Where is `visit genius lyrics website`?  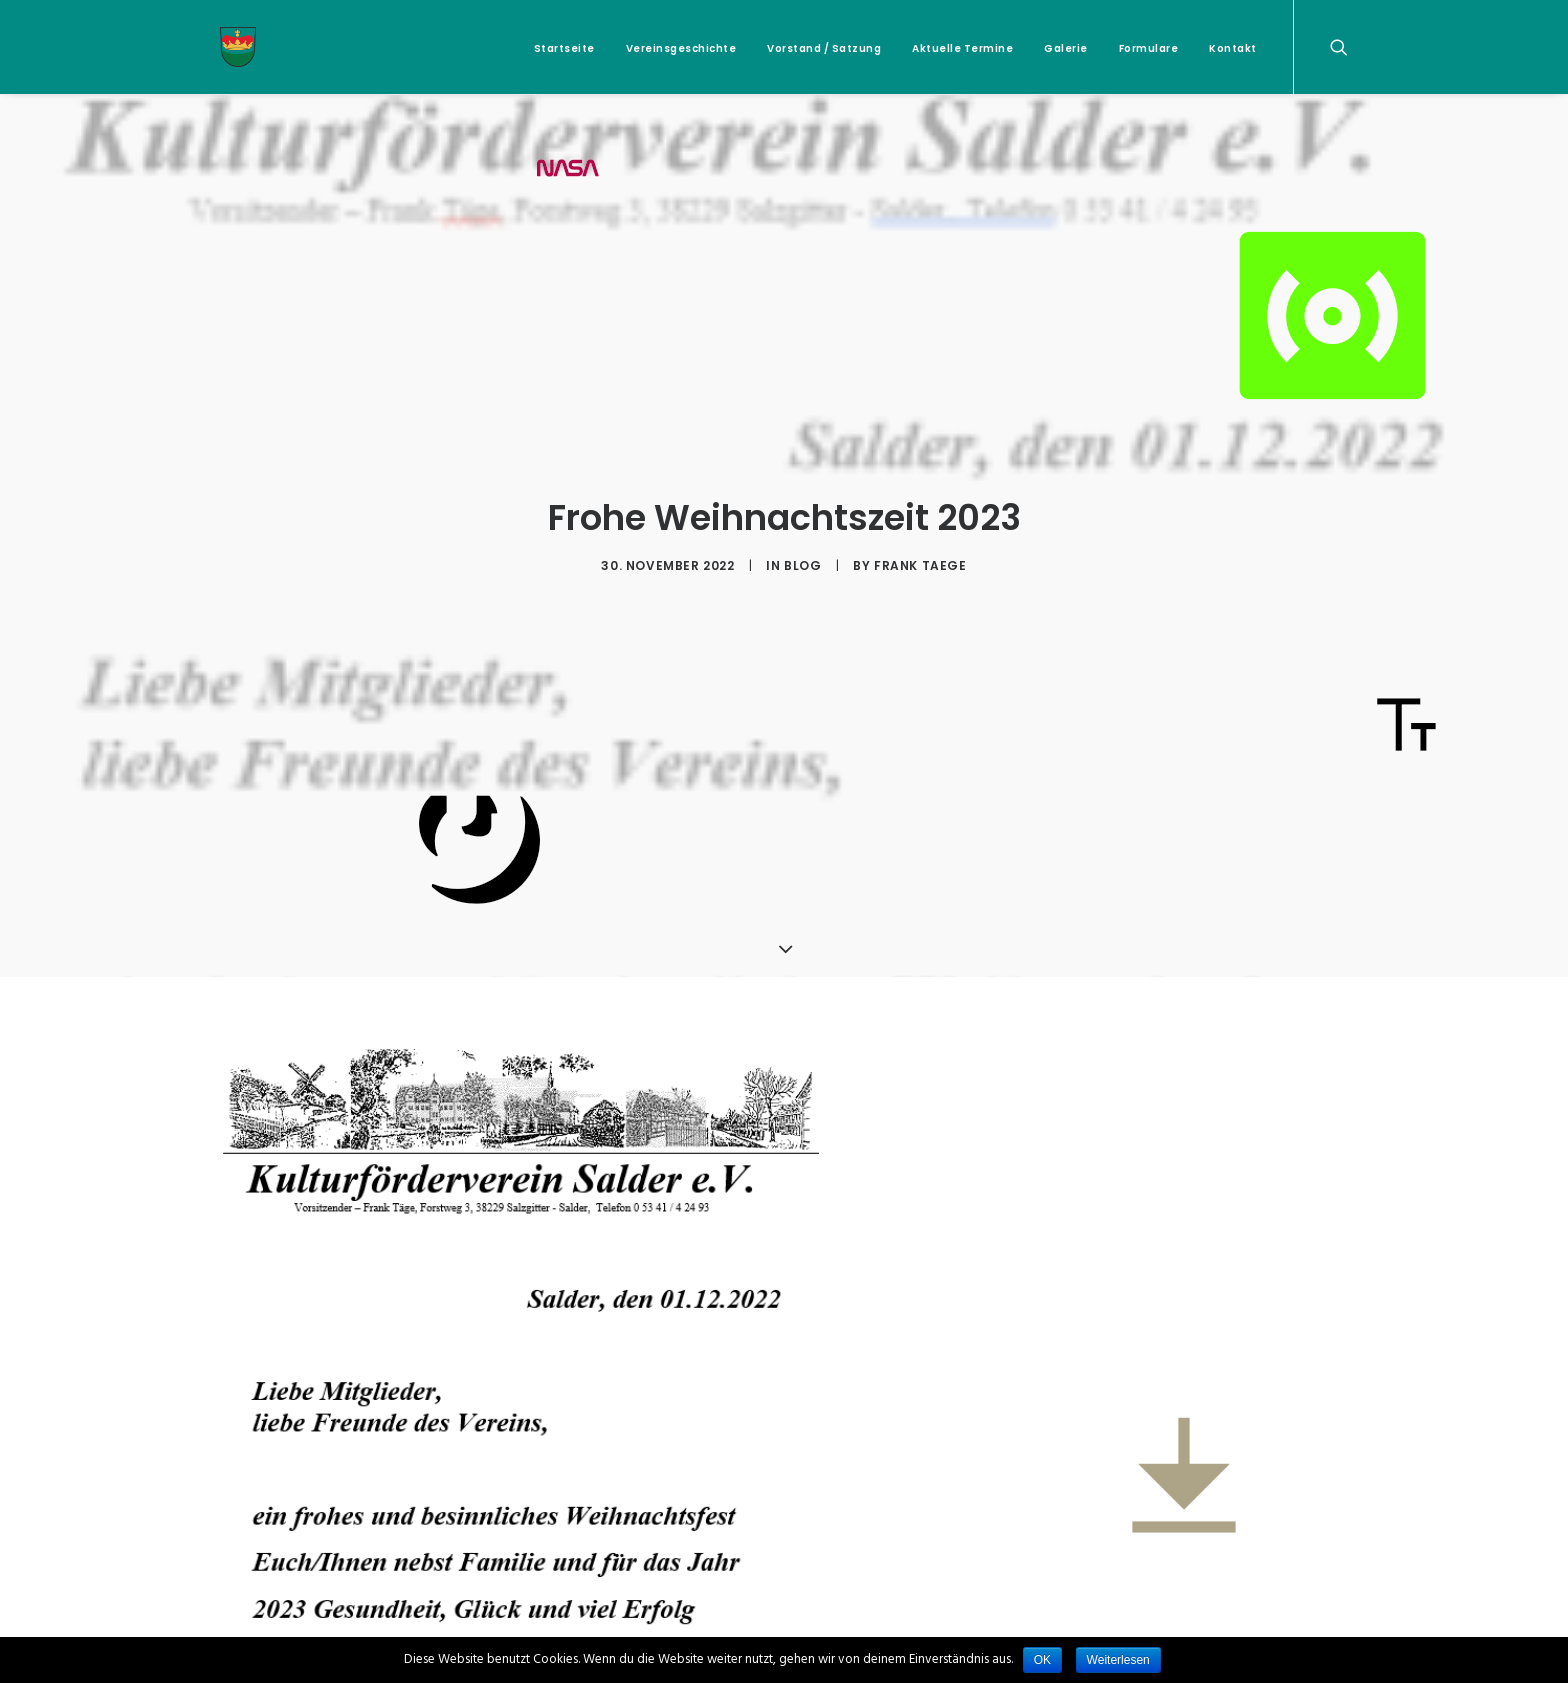
visit genius lyrics website is located at coordinates (479, 849).